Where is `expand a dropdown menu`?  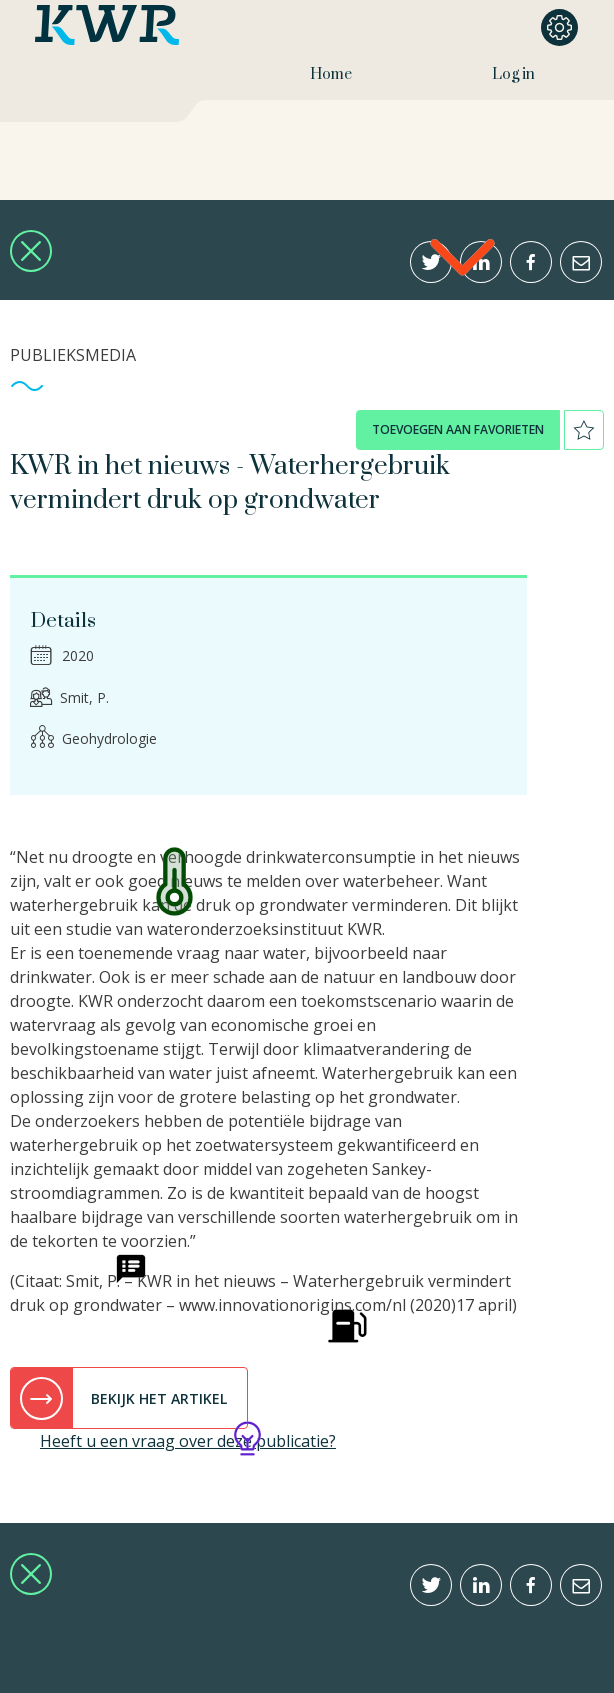
expand a dropdown menu is located at coordinates (462, 254).